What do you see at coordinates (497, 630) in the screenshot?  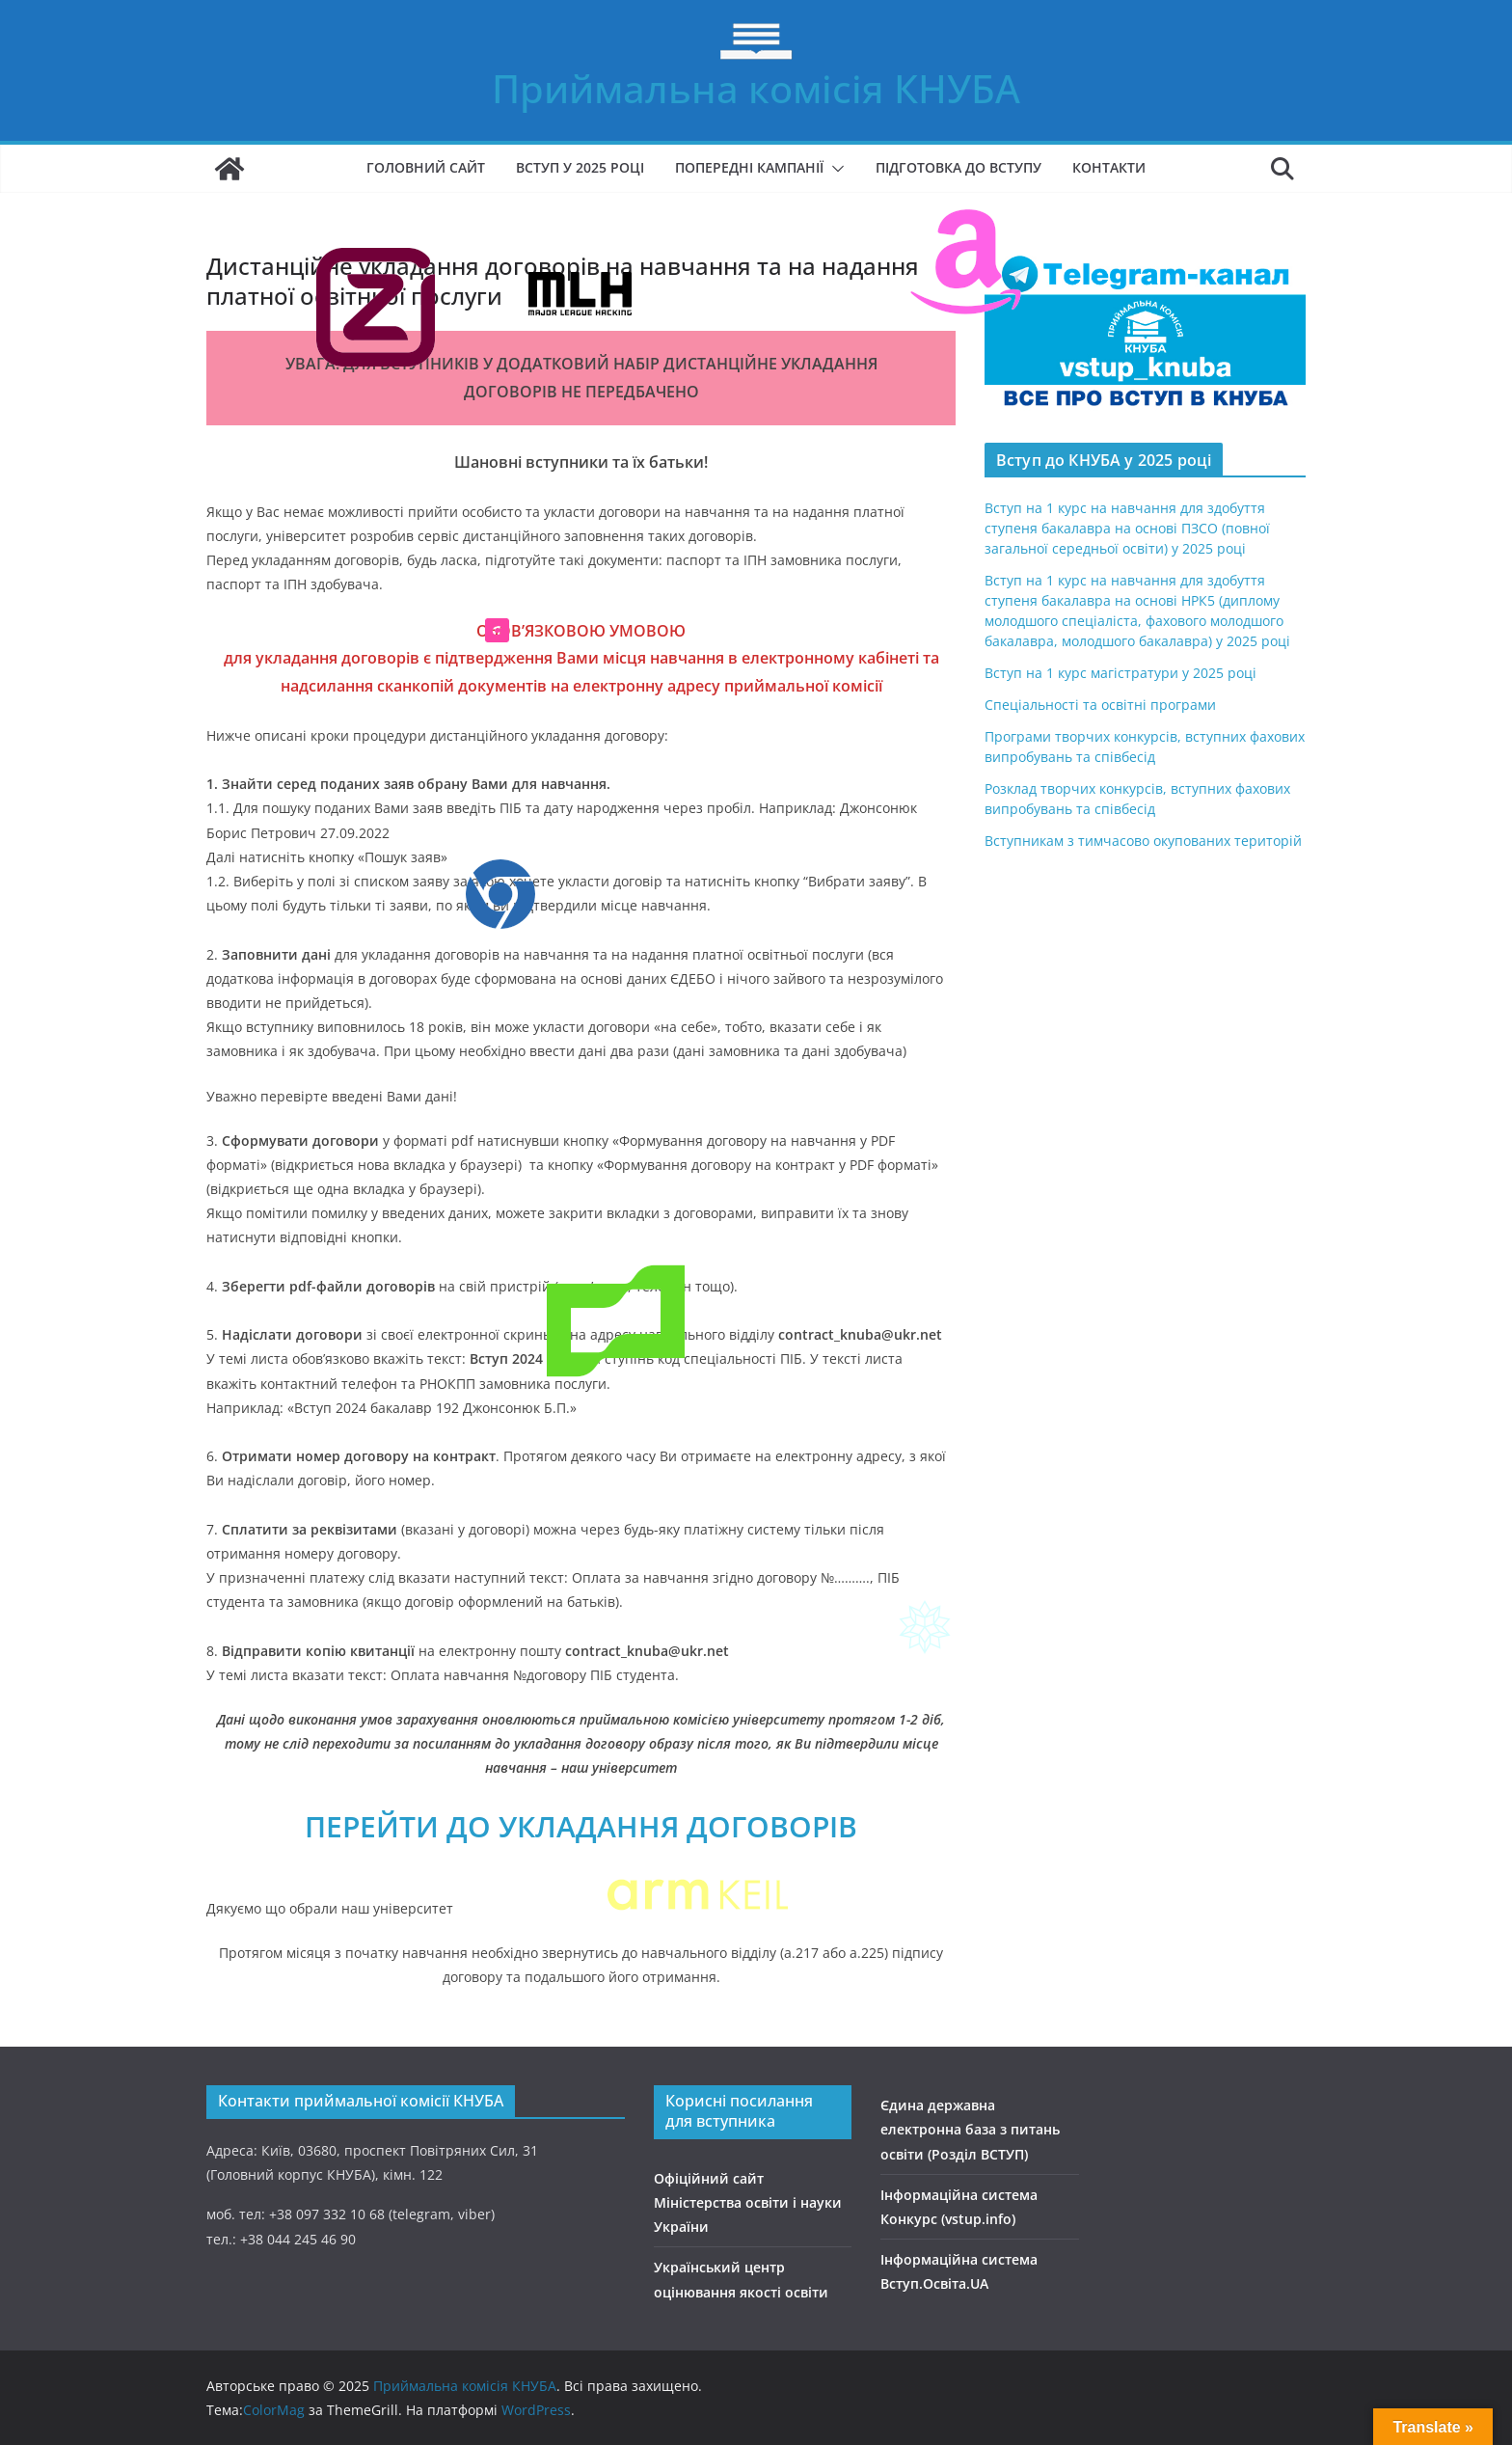 I see `craft cms logo` at bounding box center [497, 630].